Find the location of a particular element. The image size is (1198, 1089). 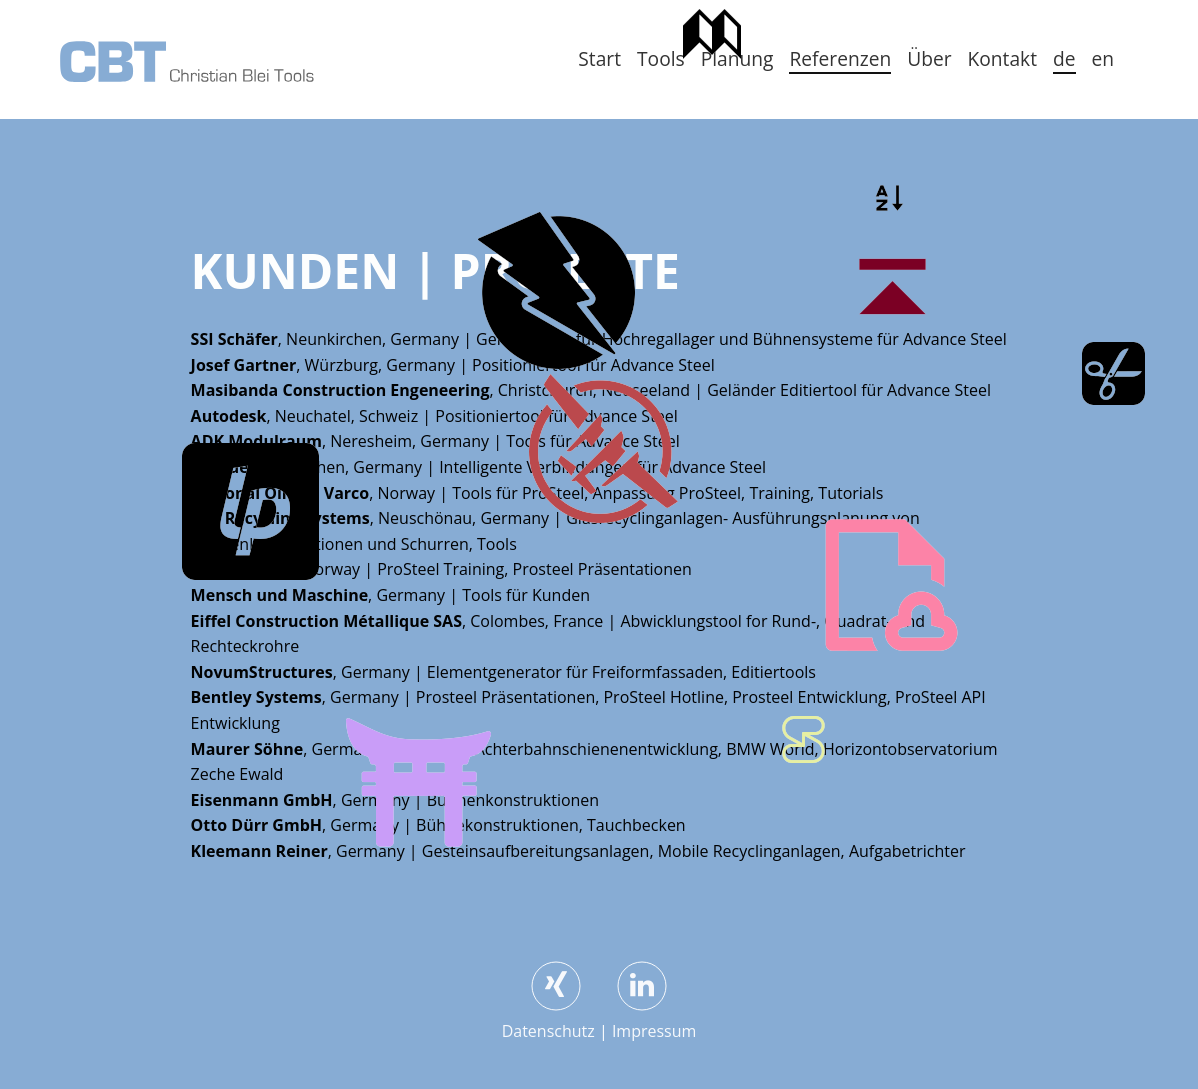

skip to the beginning or top of content is located at coordinates (892, 286).